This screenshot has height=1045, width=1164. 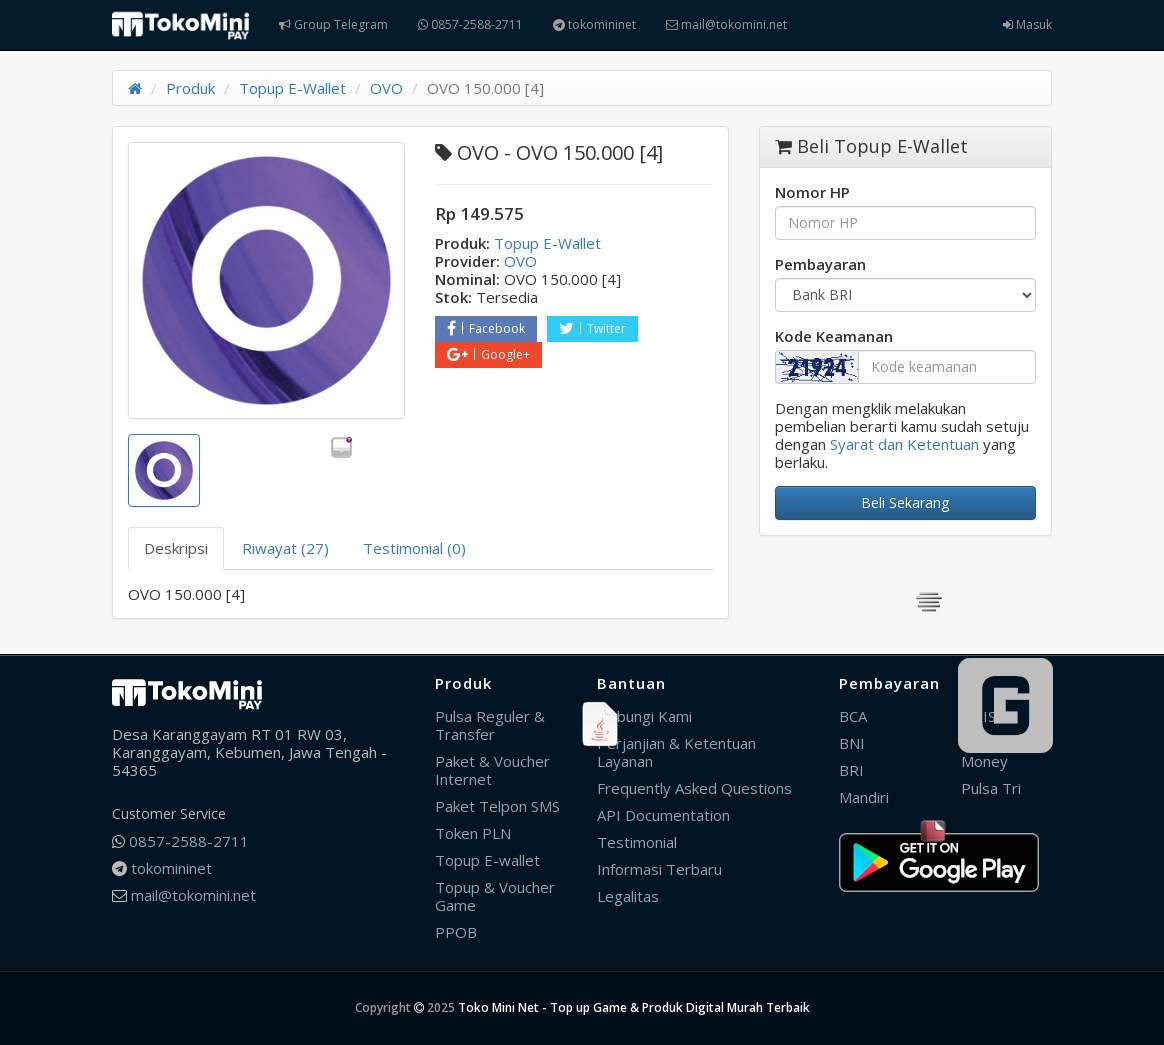 What do you see at coordinates (341, 447) in the screenshot?
I see `sync mail between outbox and inbox` at bounding box center [341, 447].